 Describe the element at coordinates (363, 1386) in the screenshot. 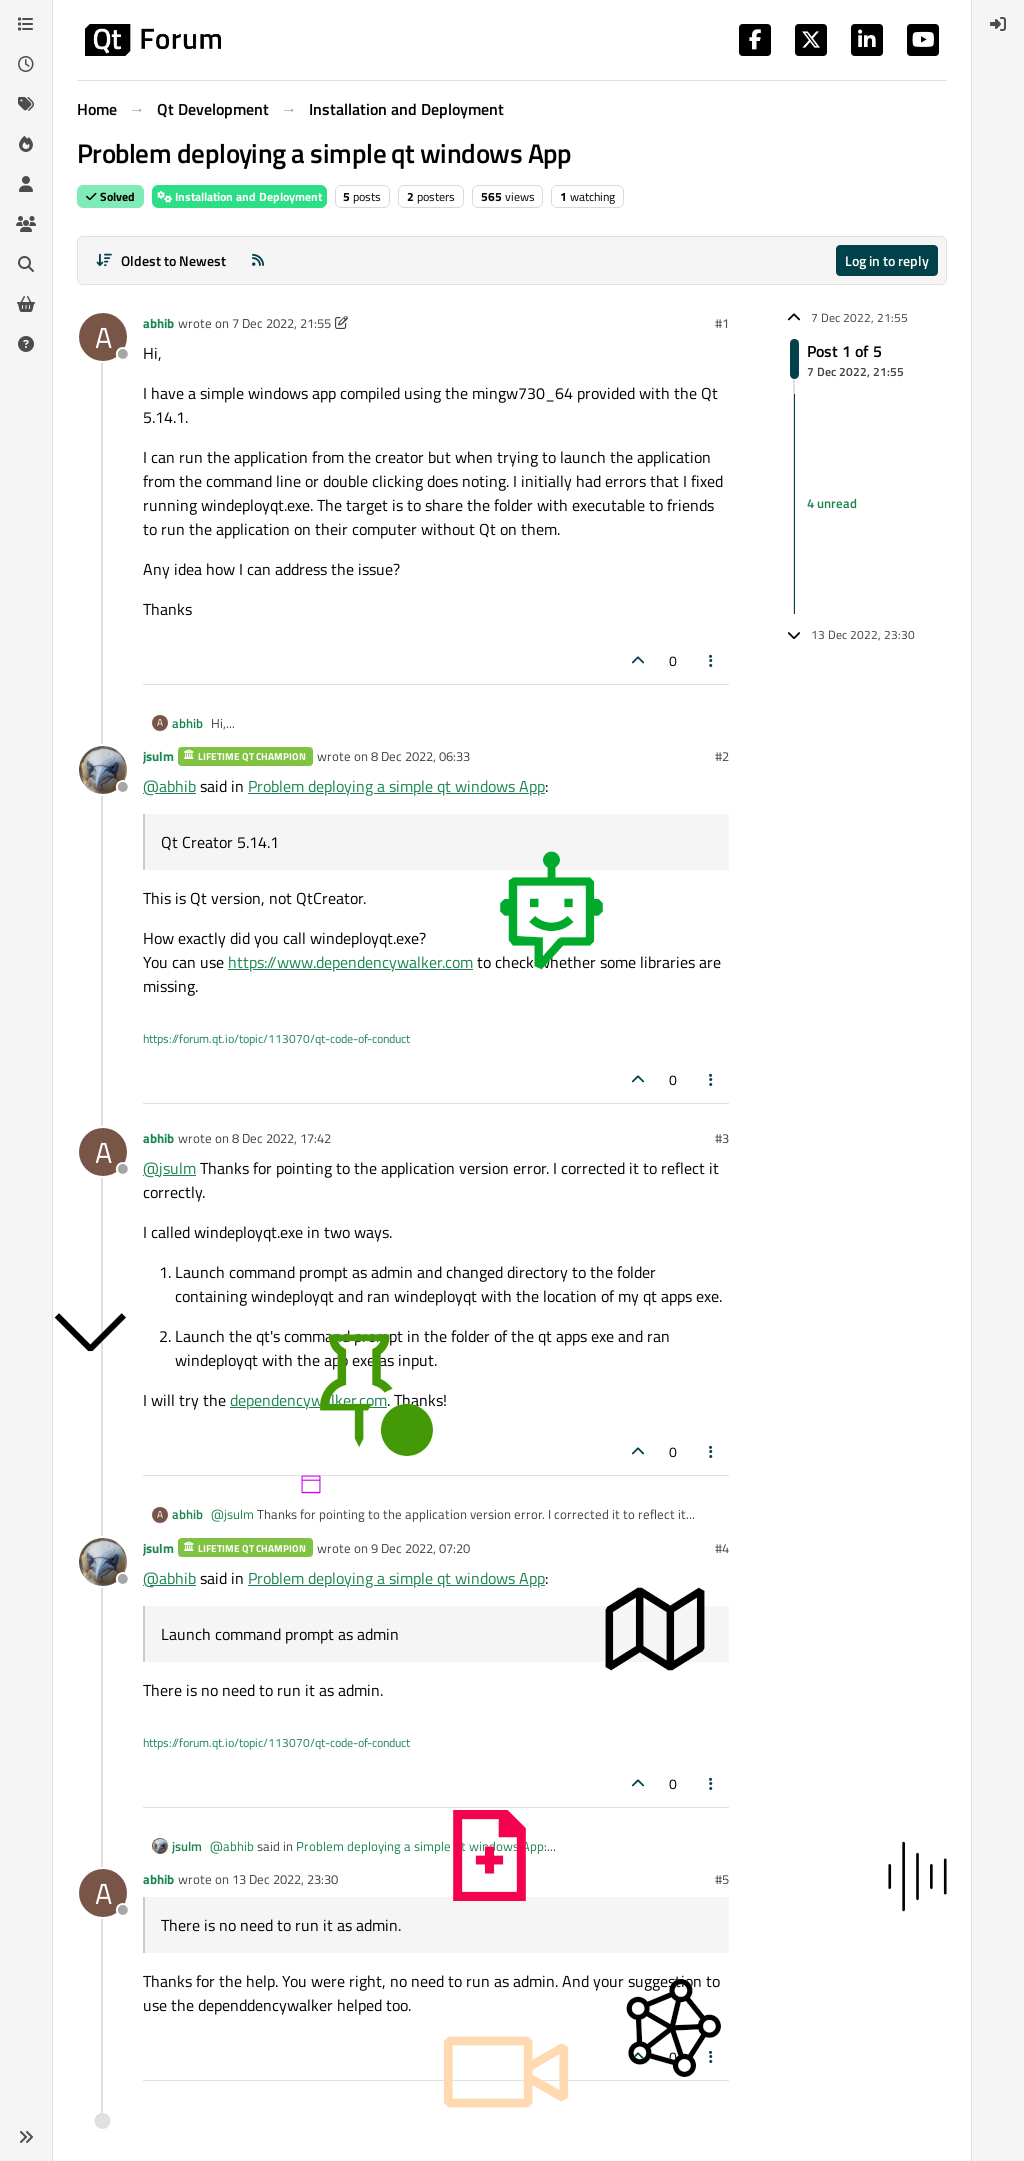

I see `pinned file with unsaved changes` at that location.